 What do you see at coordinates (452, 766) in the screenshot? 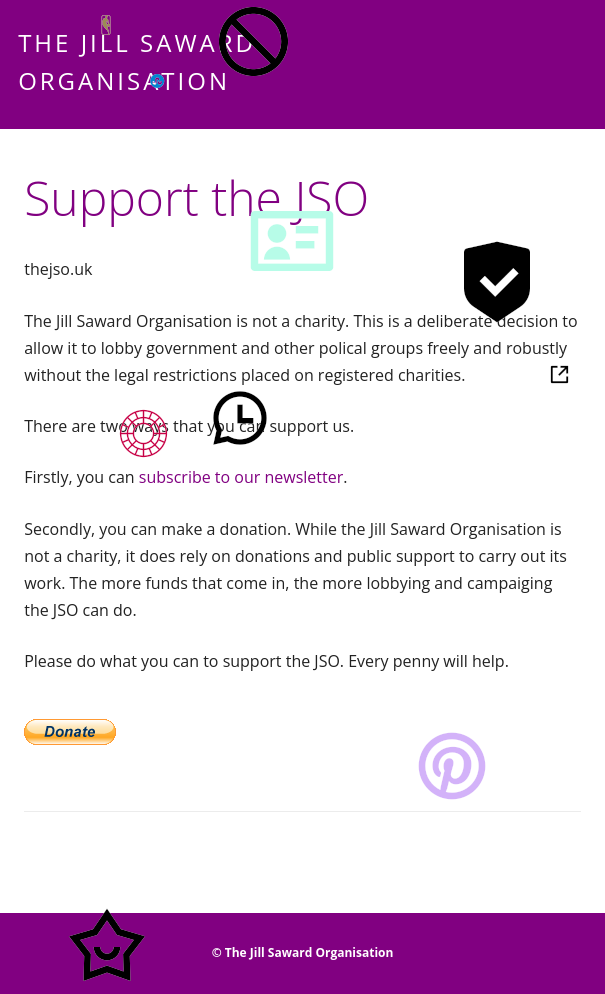
I see `open Pinterest app` at bounding box center [452, 766].